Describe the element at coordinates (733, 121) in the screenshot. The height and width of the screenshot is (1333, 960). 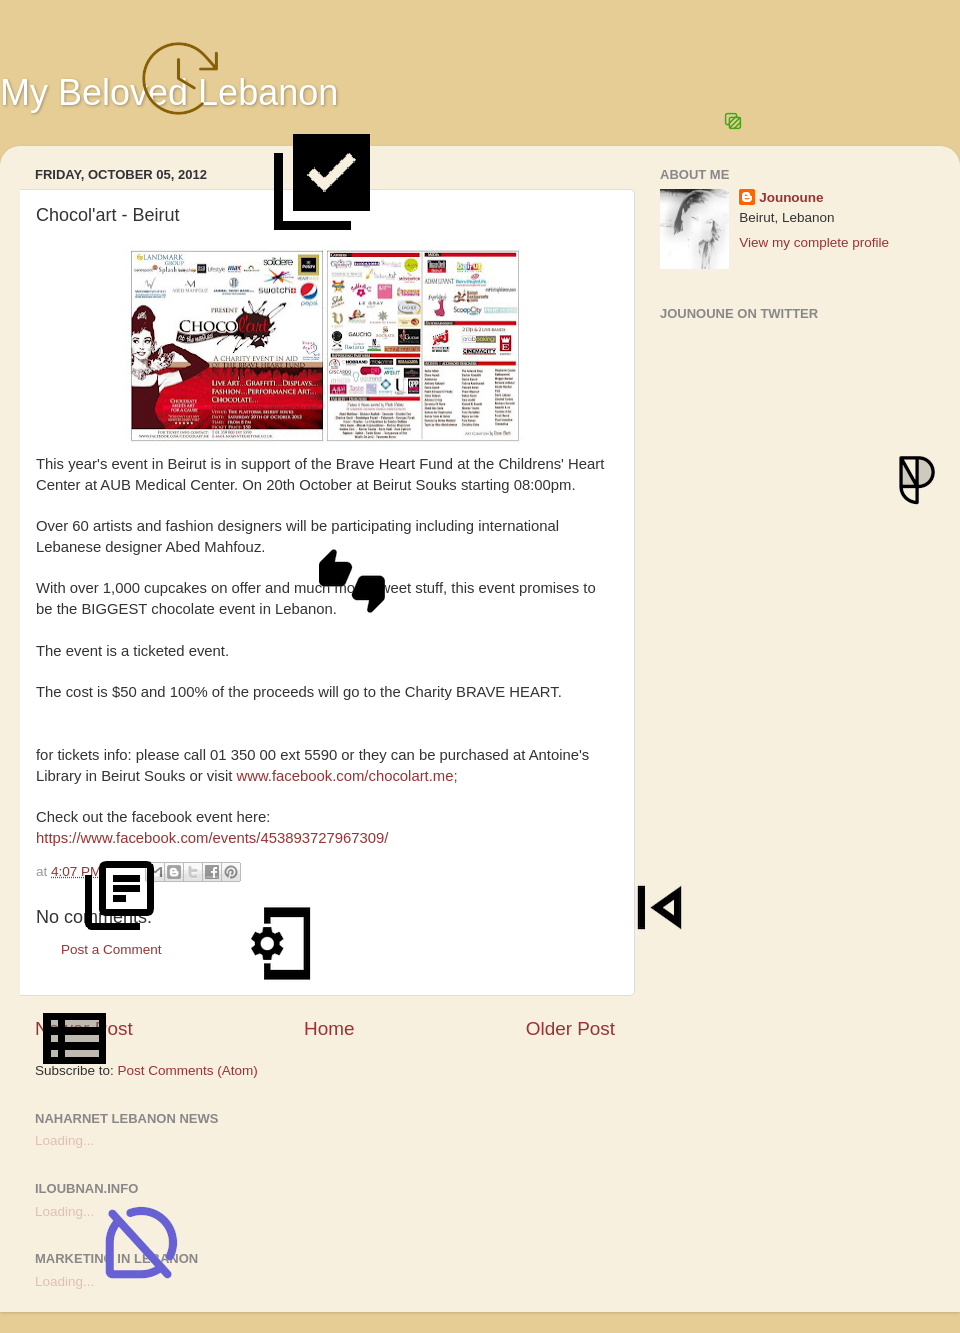
I see `select multiple items or objects` at that location.